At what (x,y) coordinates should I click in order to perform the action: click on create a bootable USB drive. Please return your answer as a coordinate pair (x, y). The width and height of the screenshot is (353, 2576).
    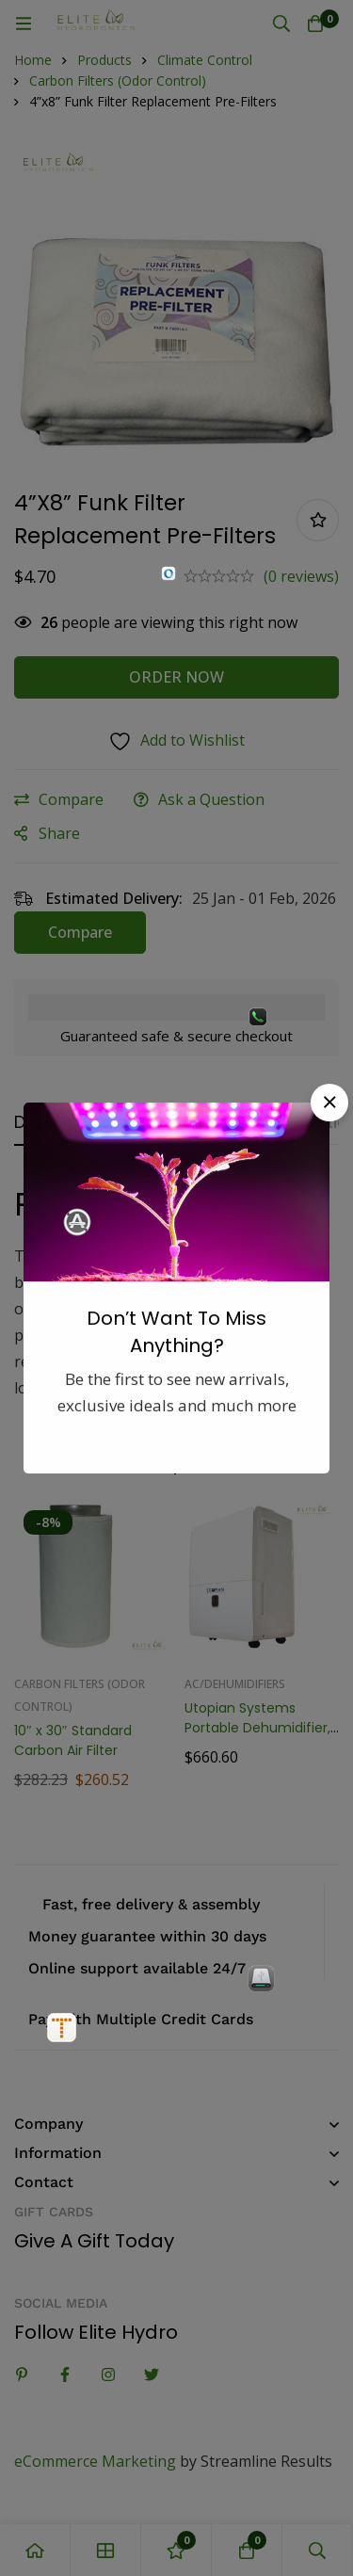
    Looking at the image, I should click on (261, 1978).